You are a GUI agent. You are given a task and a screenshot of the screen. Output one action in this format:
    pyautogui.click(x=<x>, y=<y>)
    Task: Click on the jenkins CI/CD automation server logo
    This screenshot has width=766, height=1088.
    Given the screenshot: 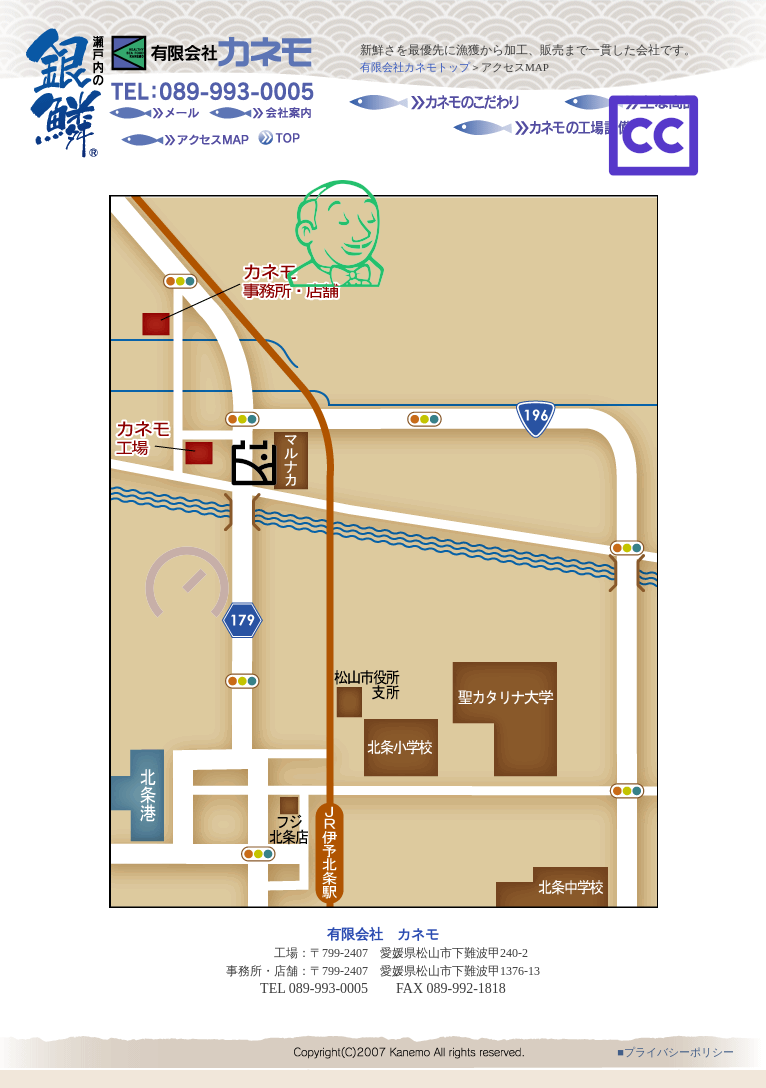 What is the action you would take?
    pyautogui.click(x=335, y=233)
    